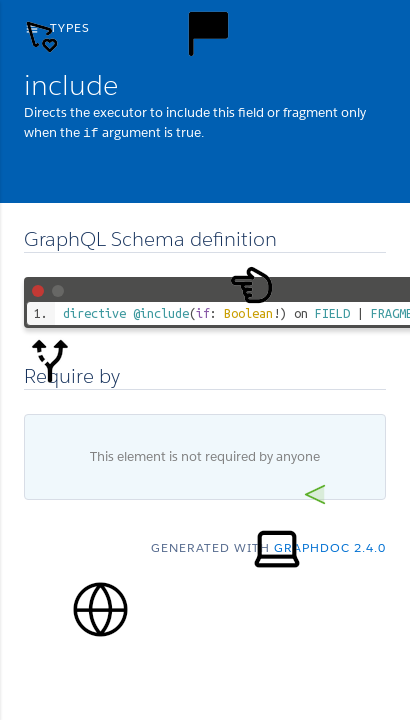 This screenshot has width=410, height=720. I want to click on navigate to previous item or section, so click(252, 285).